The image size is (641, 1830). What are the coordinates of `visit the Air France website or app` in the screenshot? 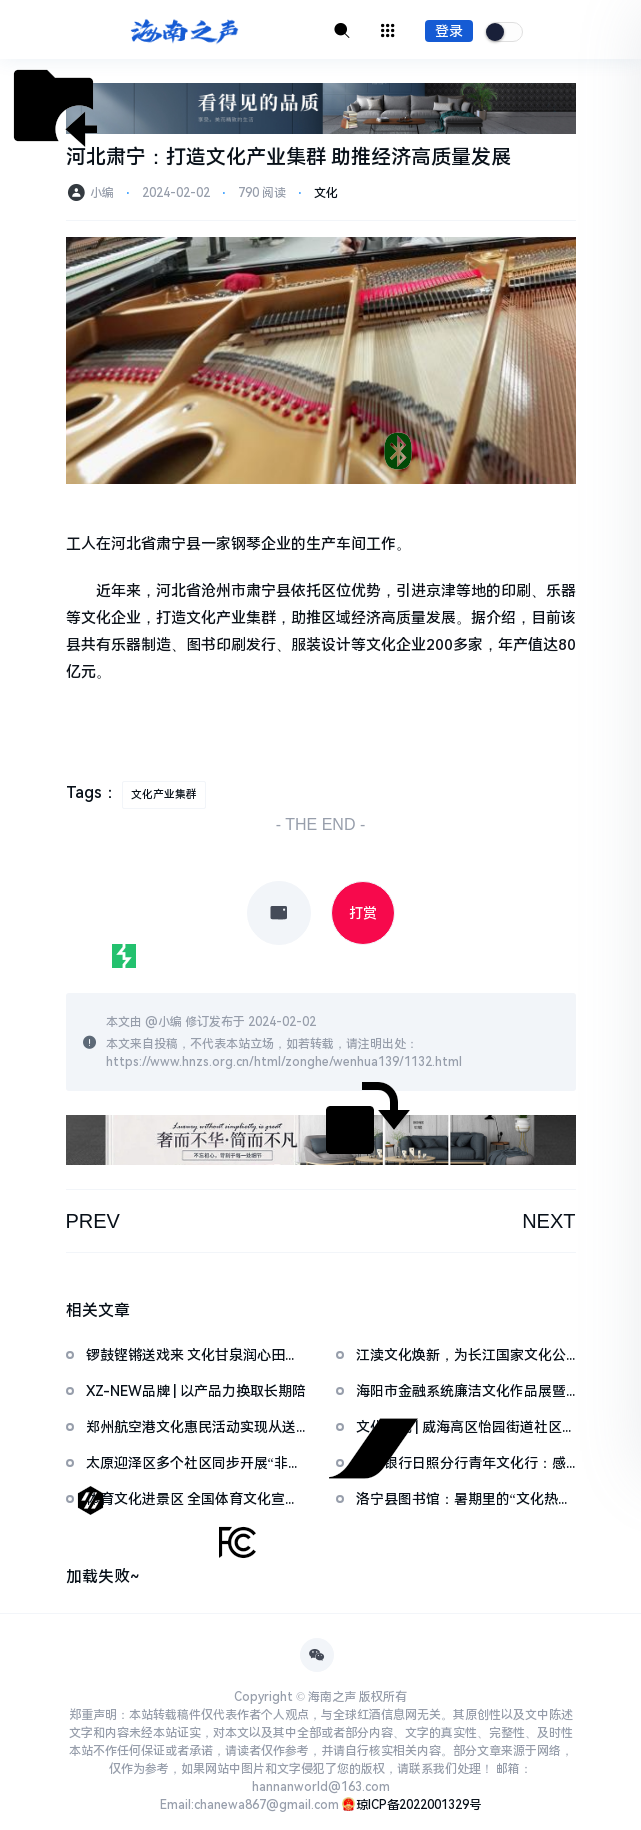 It's located at (373, 1448).